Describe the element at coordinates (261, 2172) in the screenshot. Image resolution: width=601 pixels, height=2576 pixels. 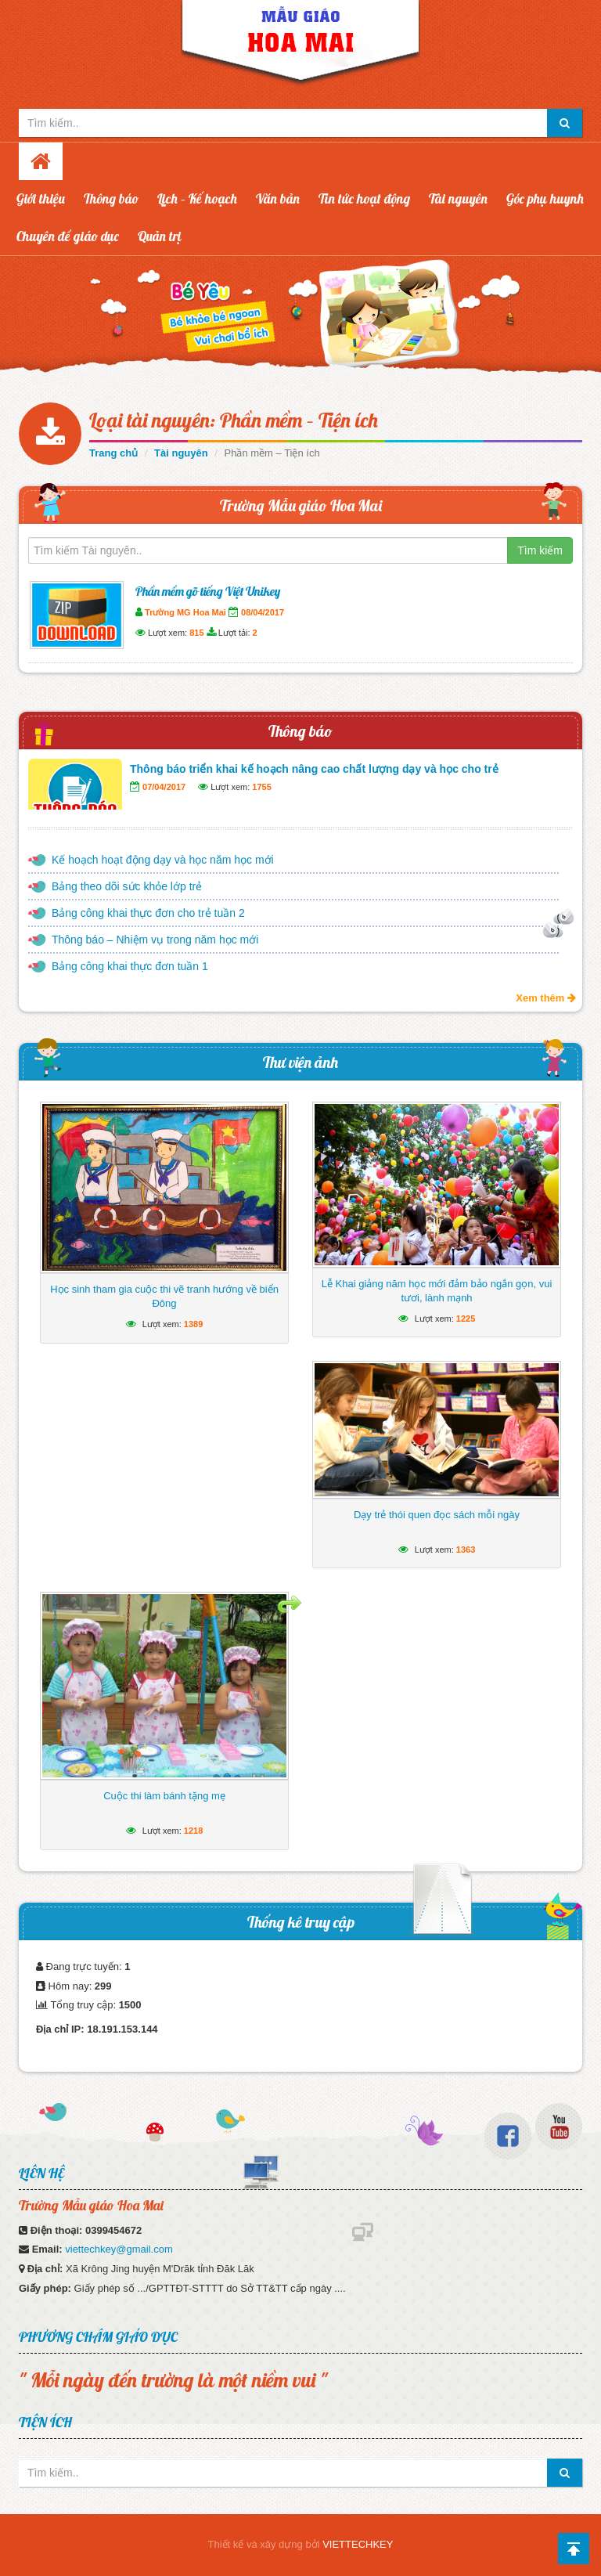
I see `indicates incoming network data transfer` at that location.